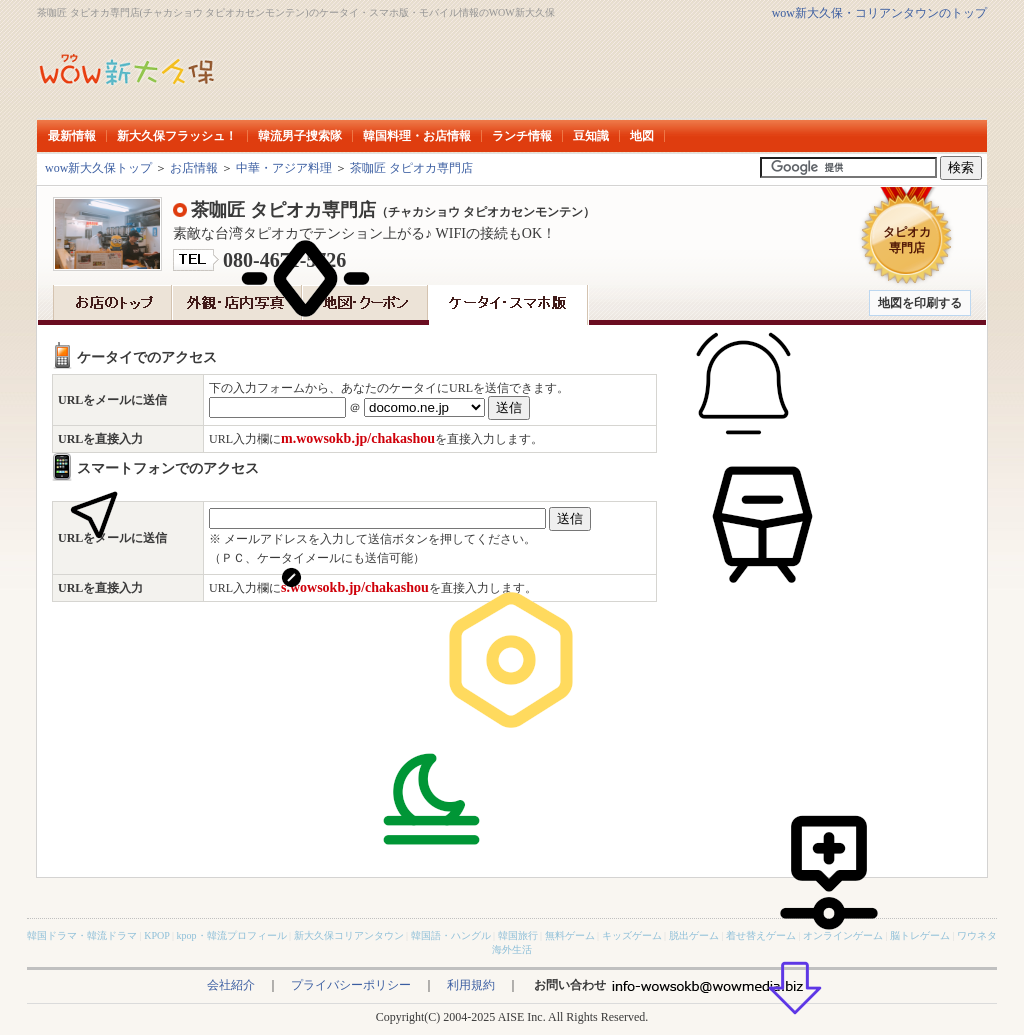  What do you see at coordinates (829, 870) in the screenshot?
I see `add a new event to the timeline` at bounding box center [829, 870].